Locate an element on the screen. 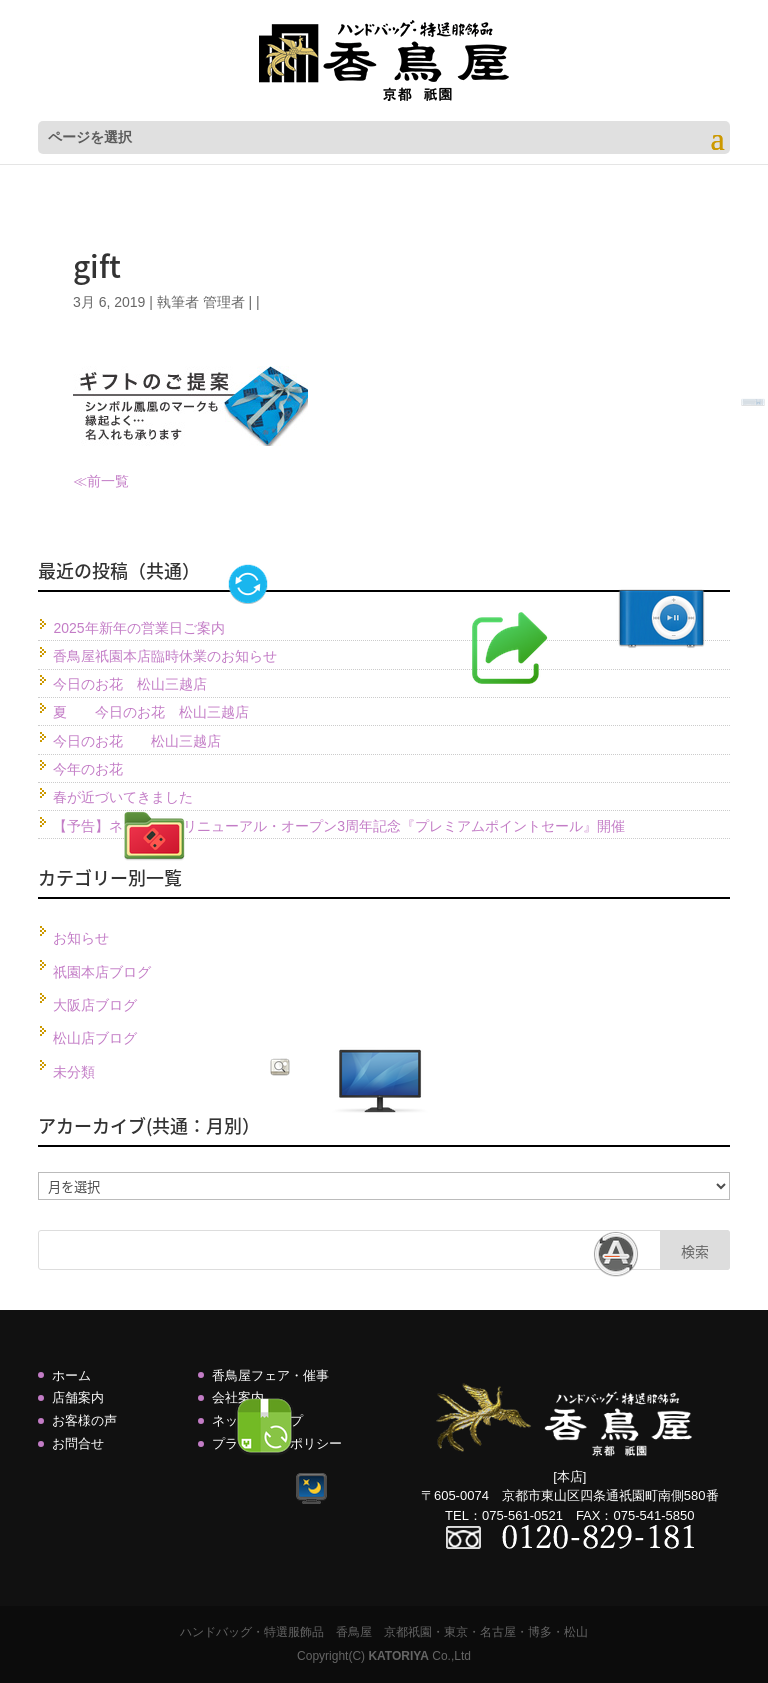  connect a bluetooth keyboard is located at coordinates (753, 402).